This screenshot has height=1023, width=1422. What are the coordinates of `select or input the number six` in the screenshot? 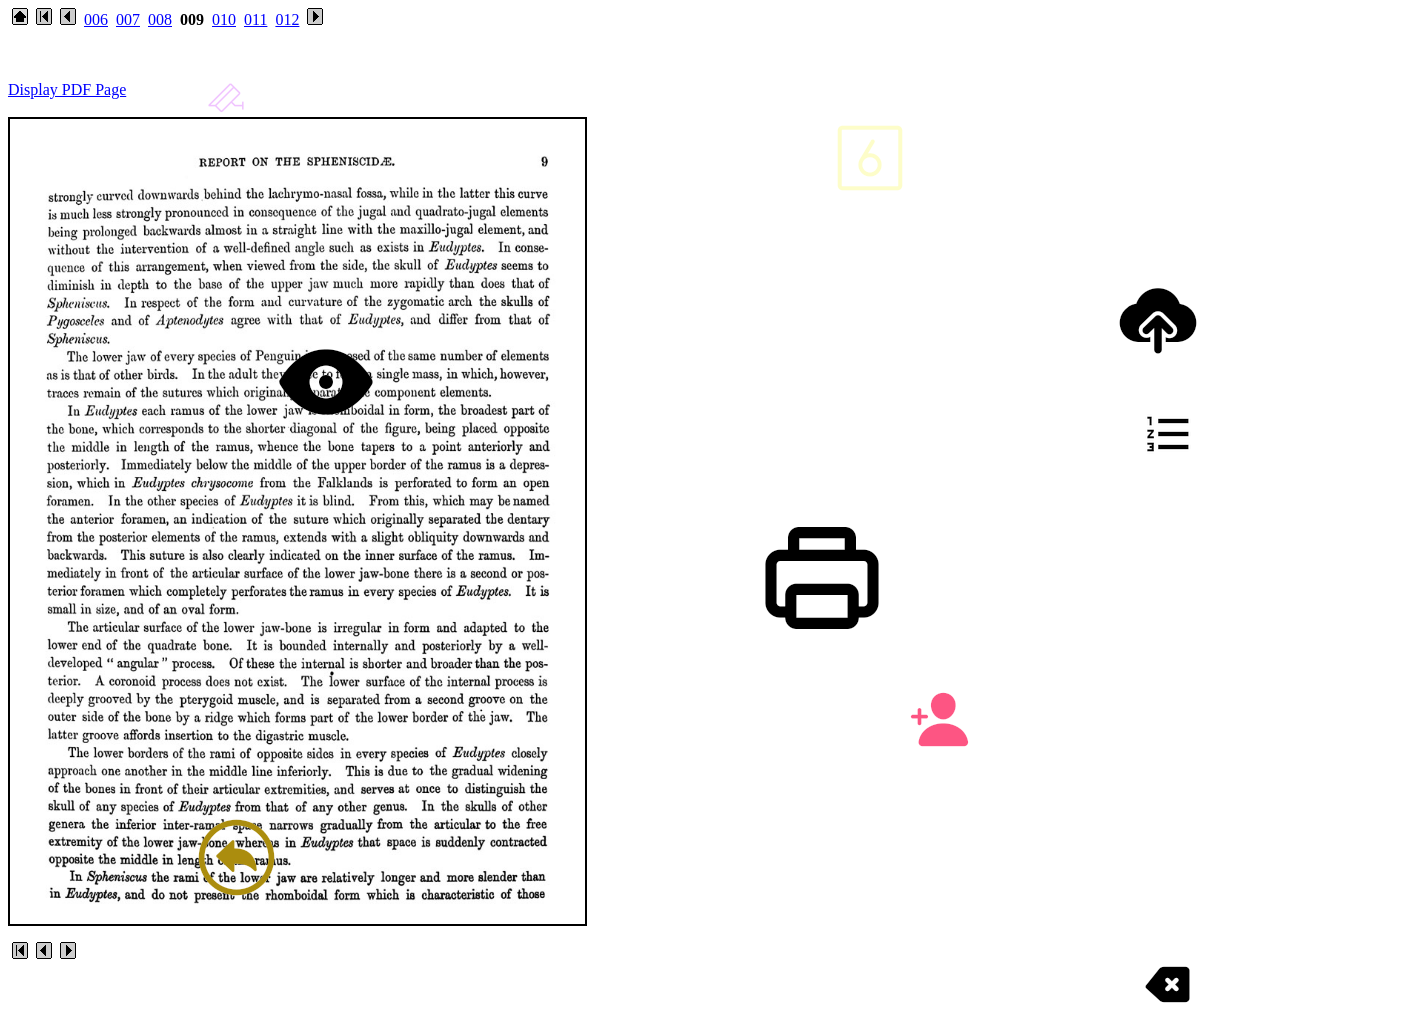 It's located at (870, 158).